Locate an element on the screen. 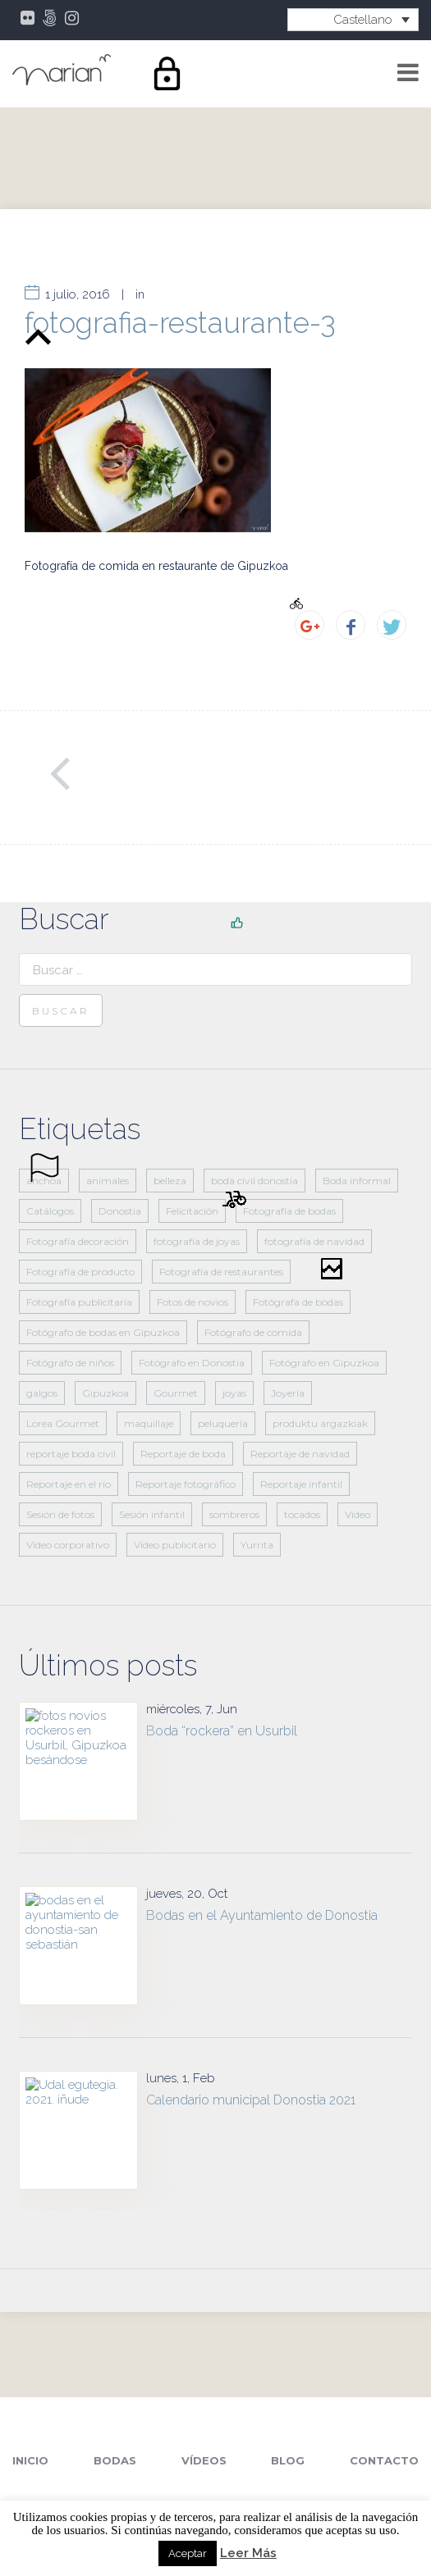  collapse an expanded section is located at coordinates (38, 337).